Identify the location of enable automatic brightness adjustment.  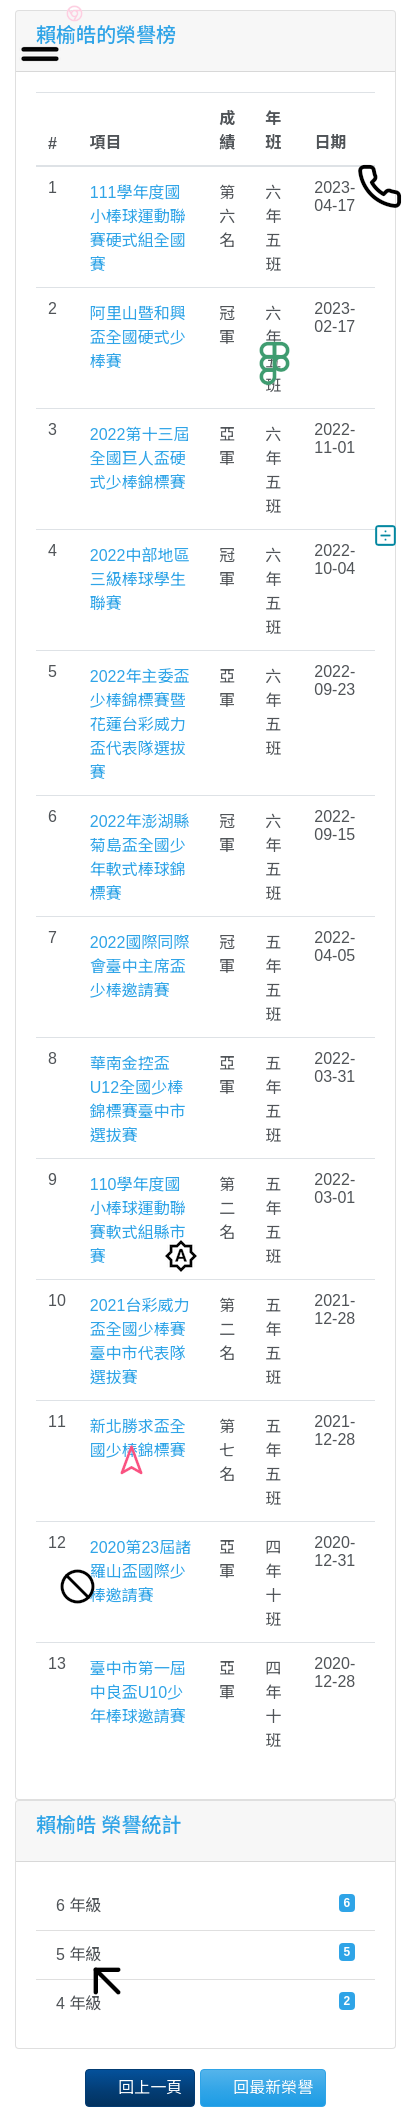
(181, 1256).